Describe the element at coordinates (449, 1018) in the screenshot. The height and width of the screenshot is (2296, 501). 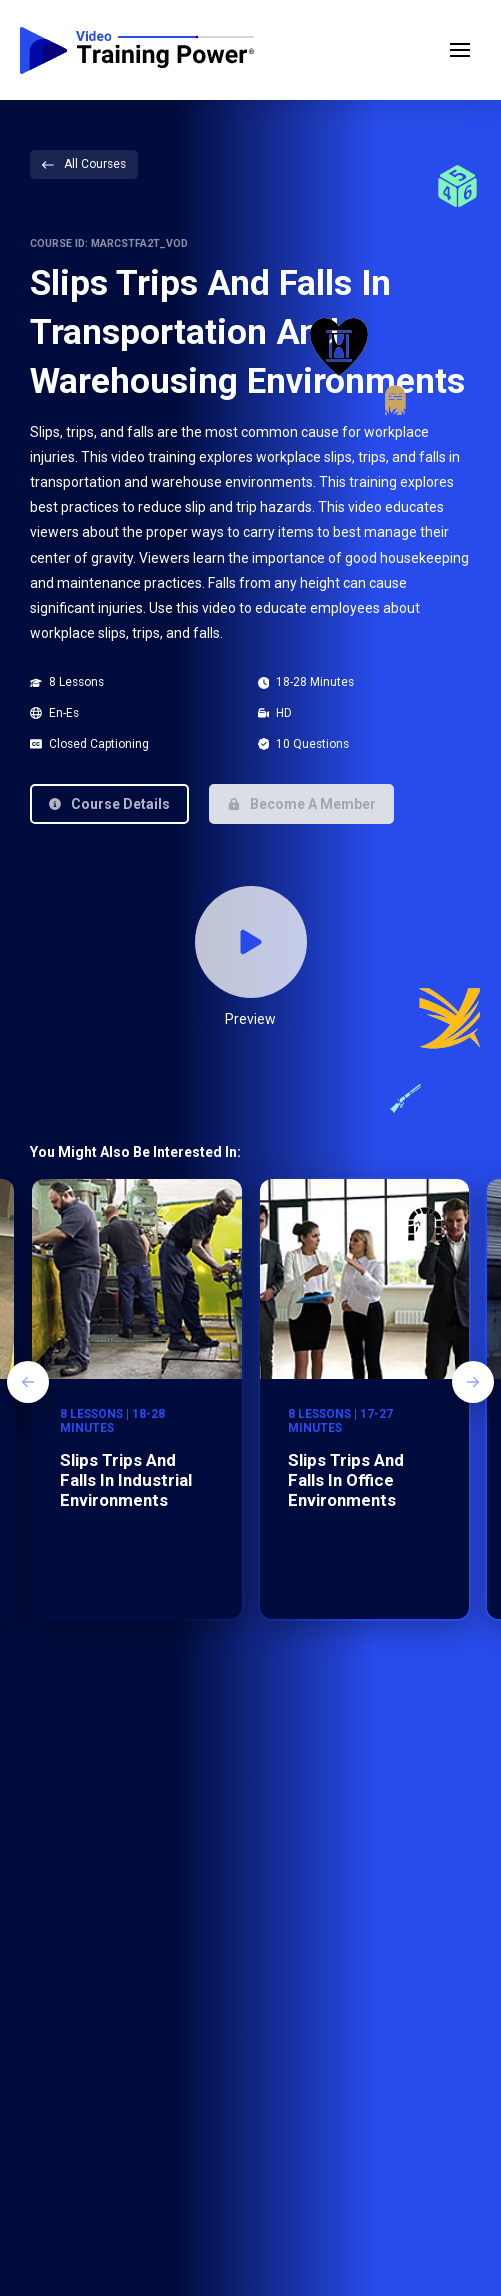
I see `indicates wind or air currents intersecting` at that location.